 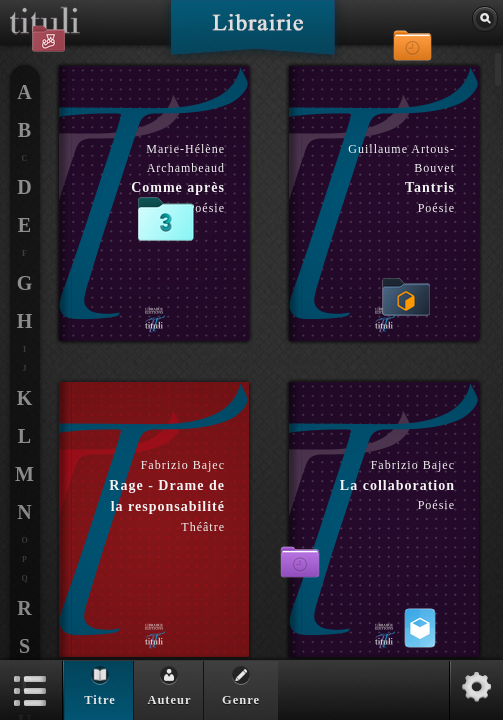 What do you see at coordinates (48, 39) in the screenshot?
I see `folder containing jest testing framework files` at bounding box center [48, 39].